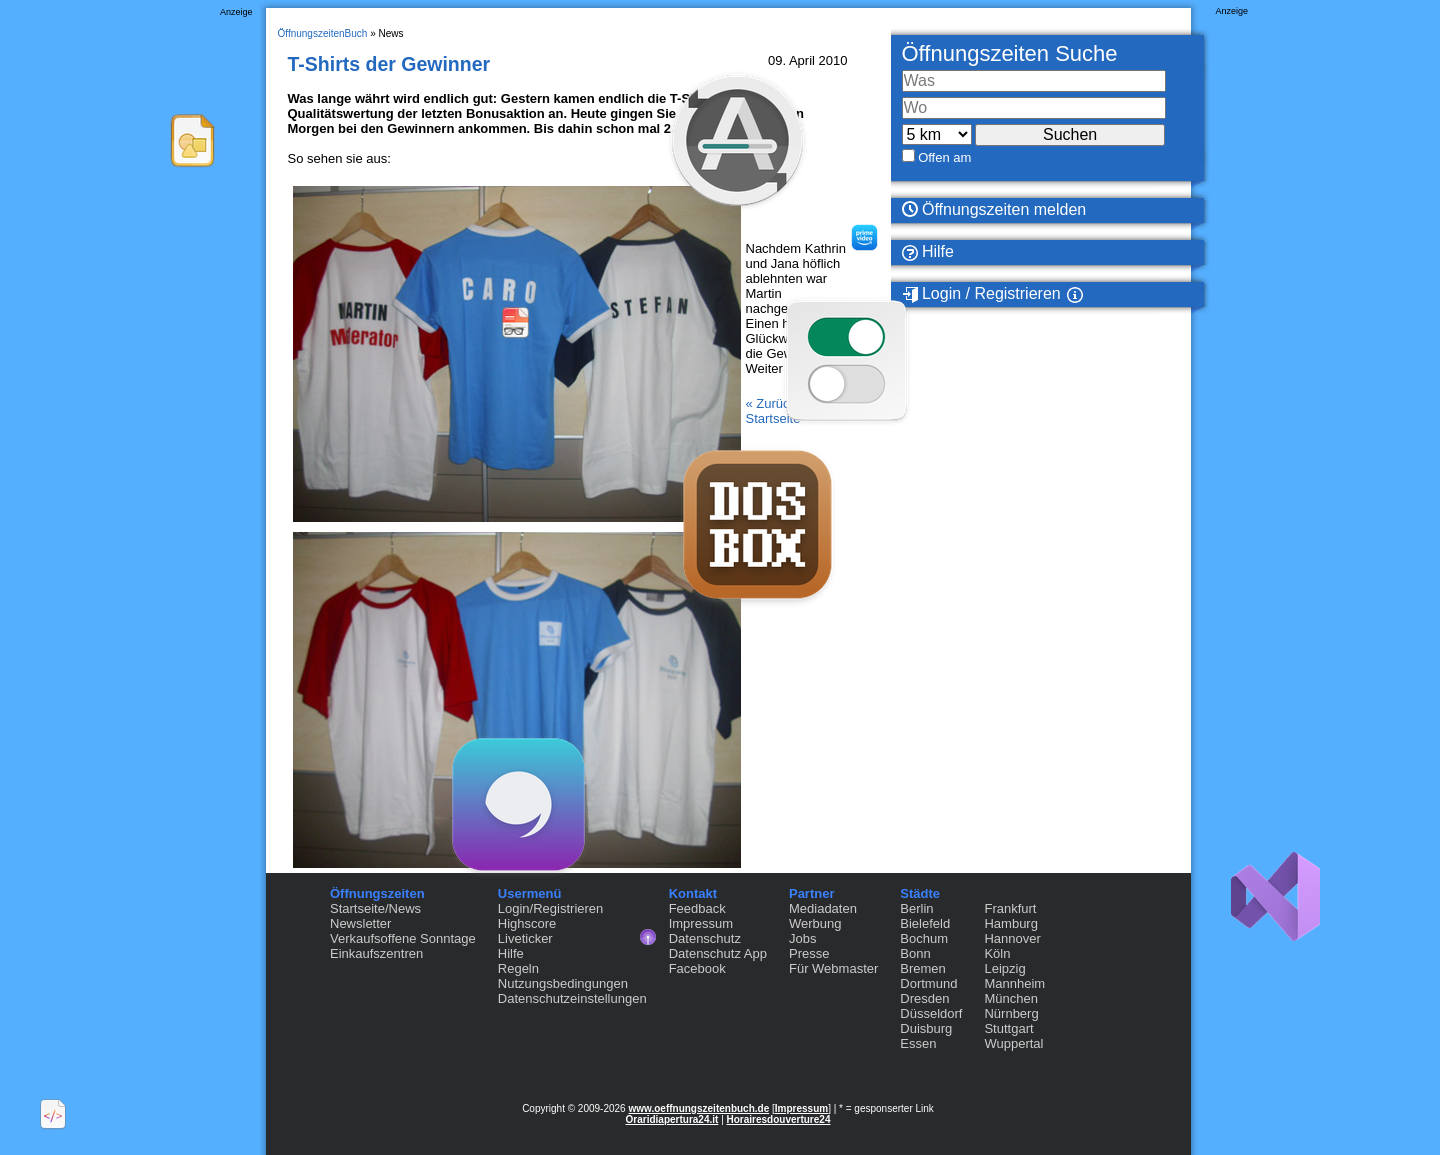  I want to click on maven xml configuration file, so click(53, 1114).